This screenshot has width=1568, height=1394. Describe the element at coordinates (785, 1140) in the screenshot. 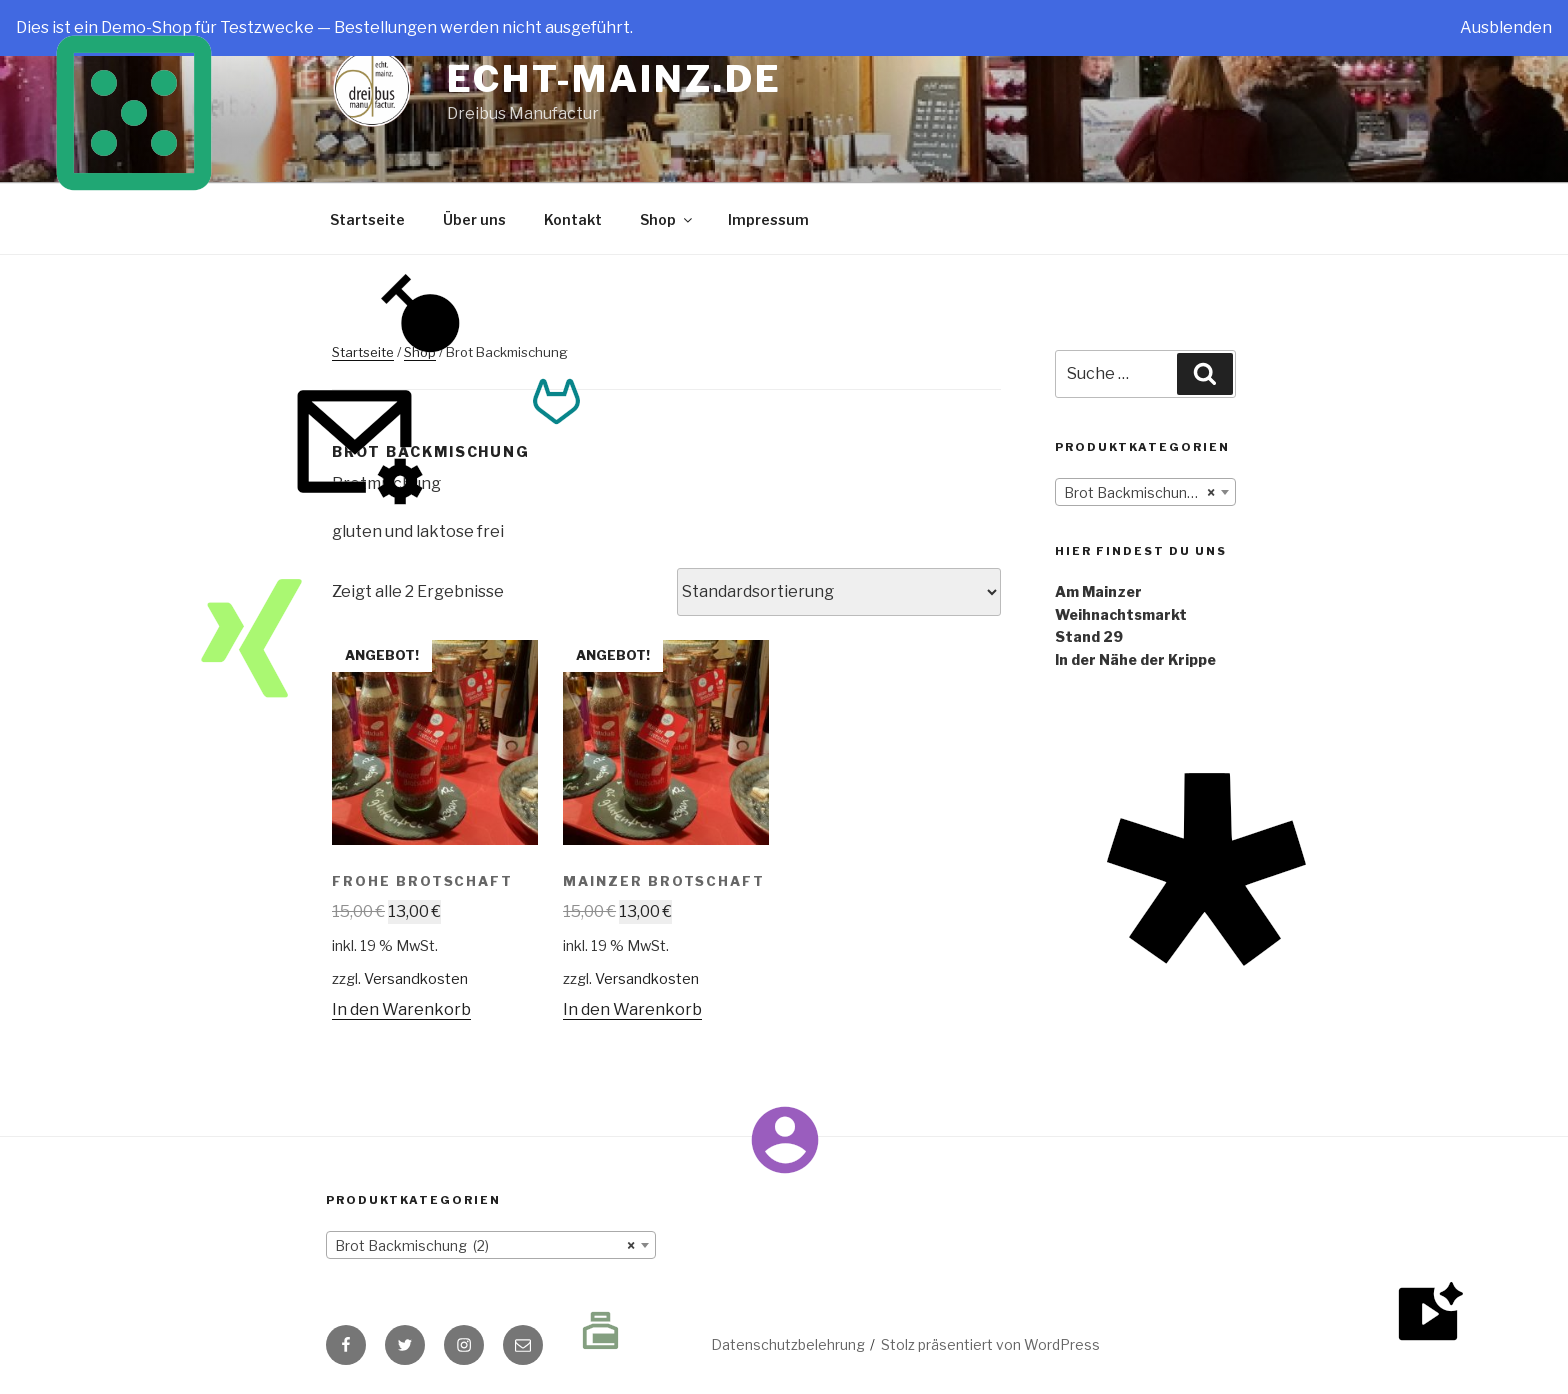

I see `access your account or profile settings` at that location.